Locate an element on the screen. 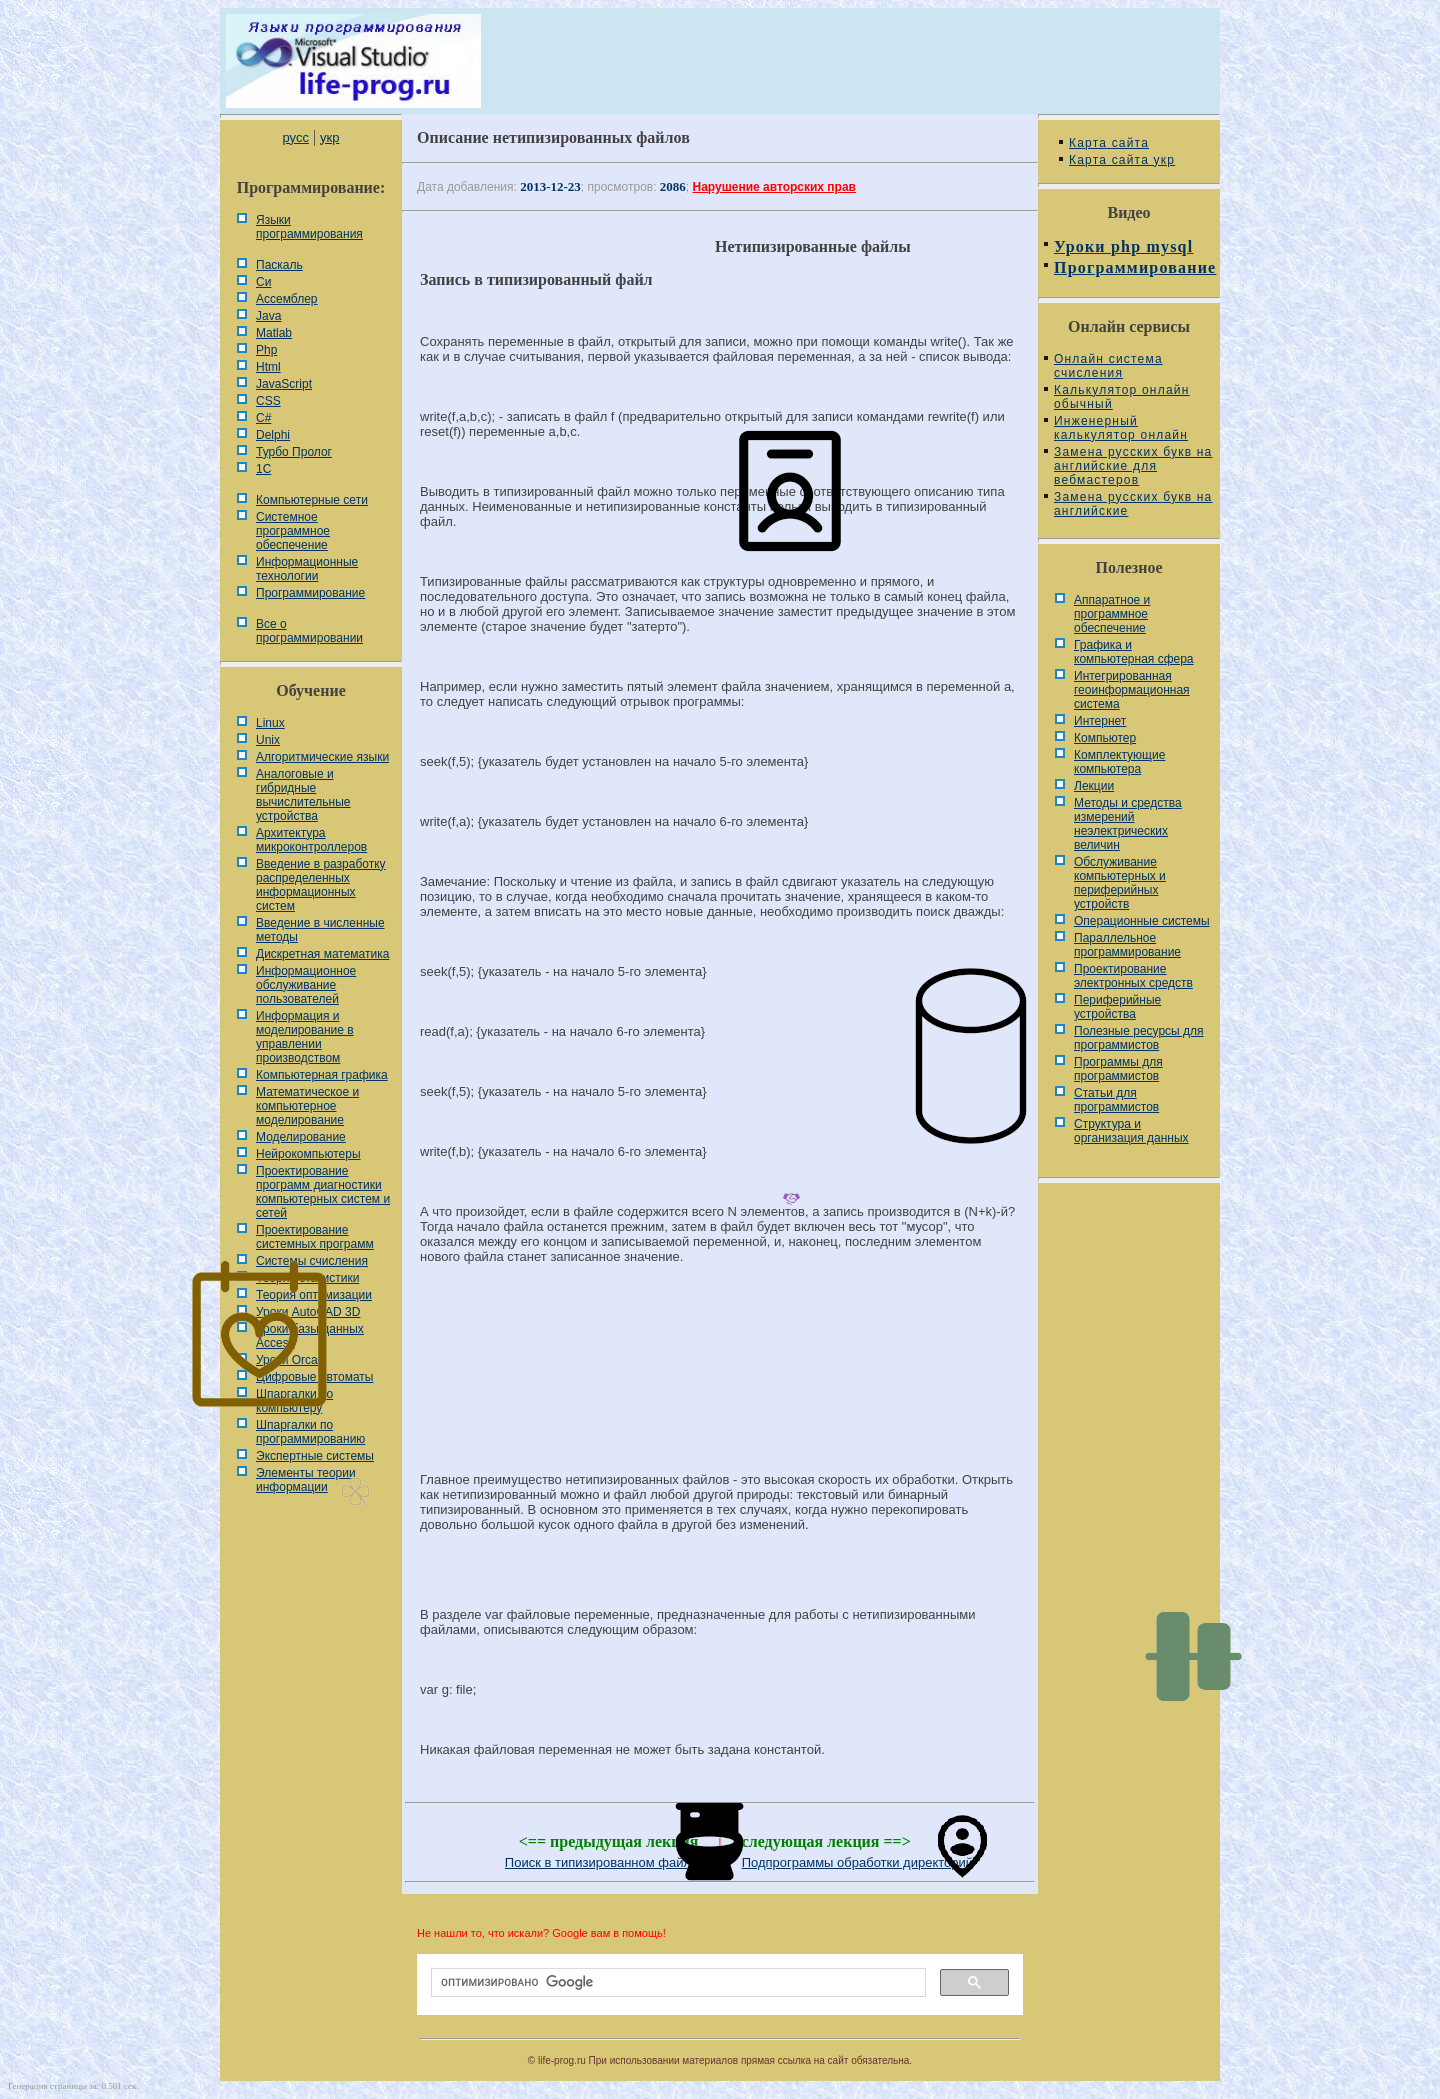  indicates luck or bonus feature is located at coordinates (355, 1492).